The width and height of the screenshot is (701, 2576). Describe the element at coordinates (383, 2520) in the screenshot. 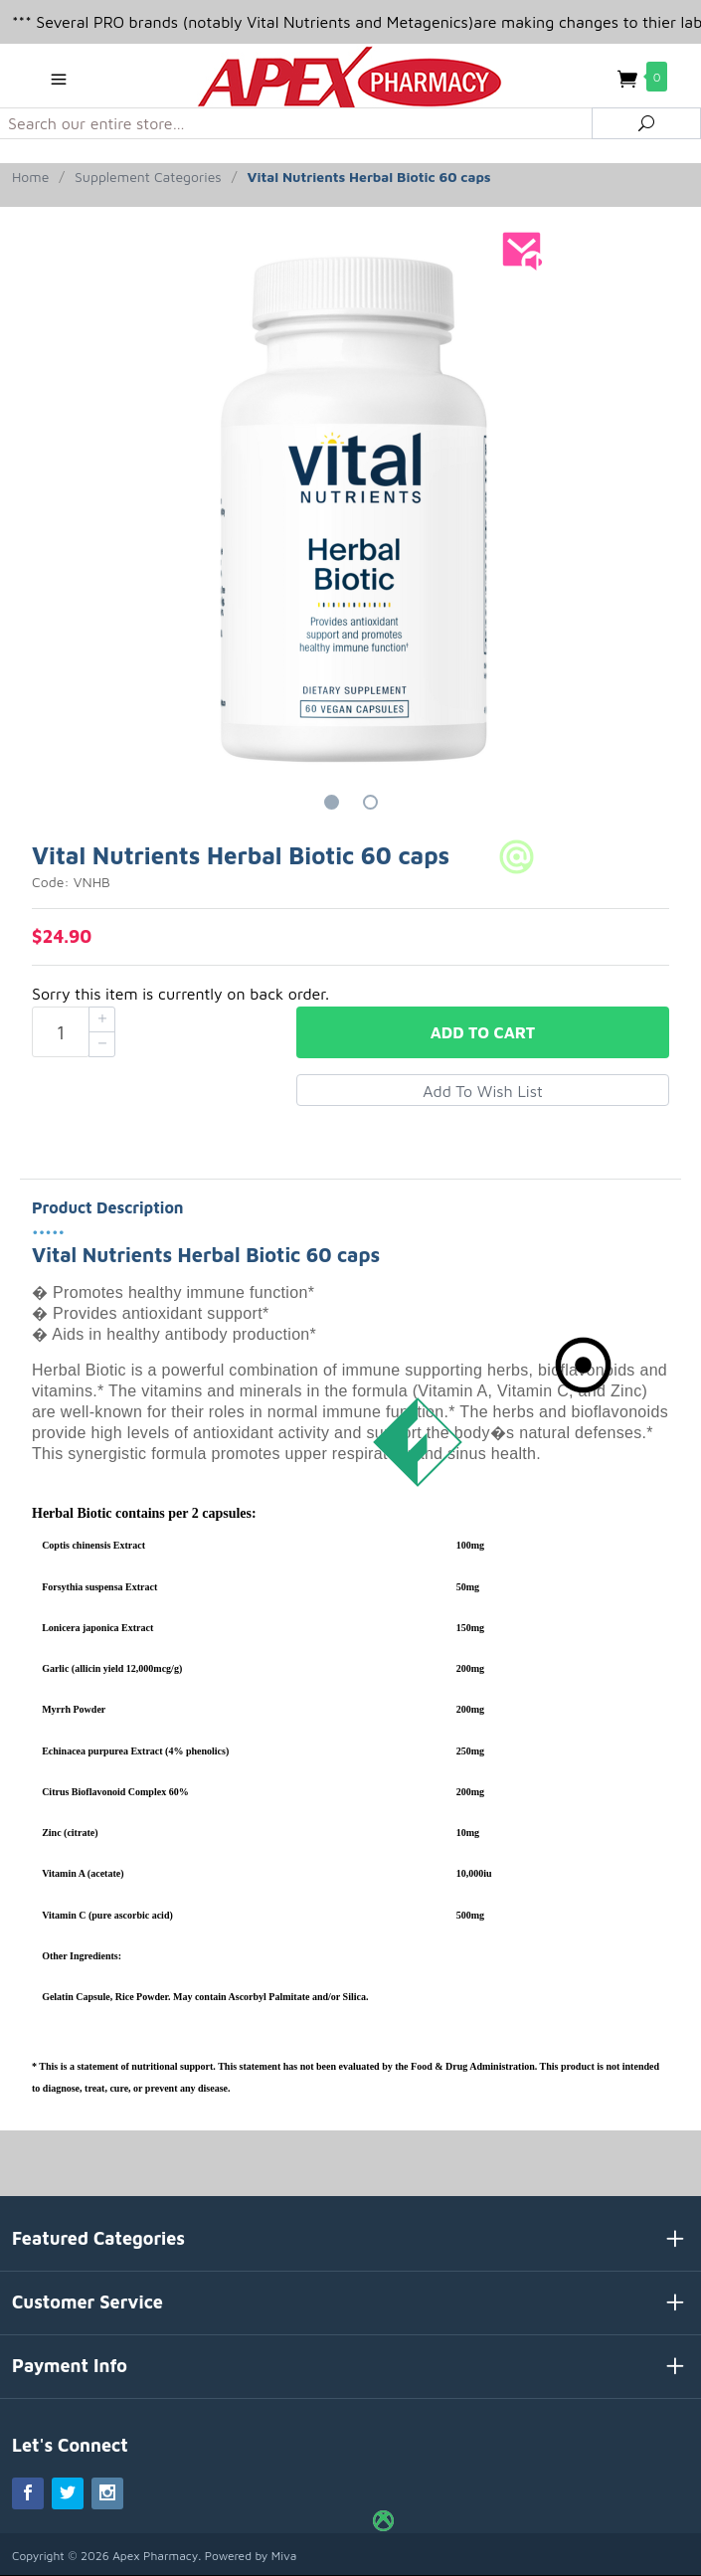

I see `open Xbox app or gaming services` at that location.